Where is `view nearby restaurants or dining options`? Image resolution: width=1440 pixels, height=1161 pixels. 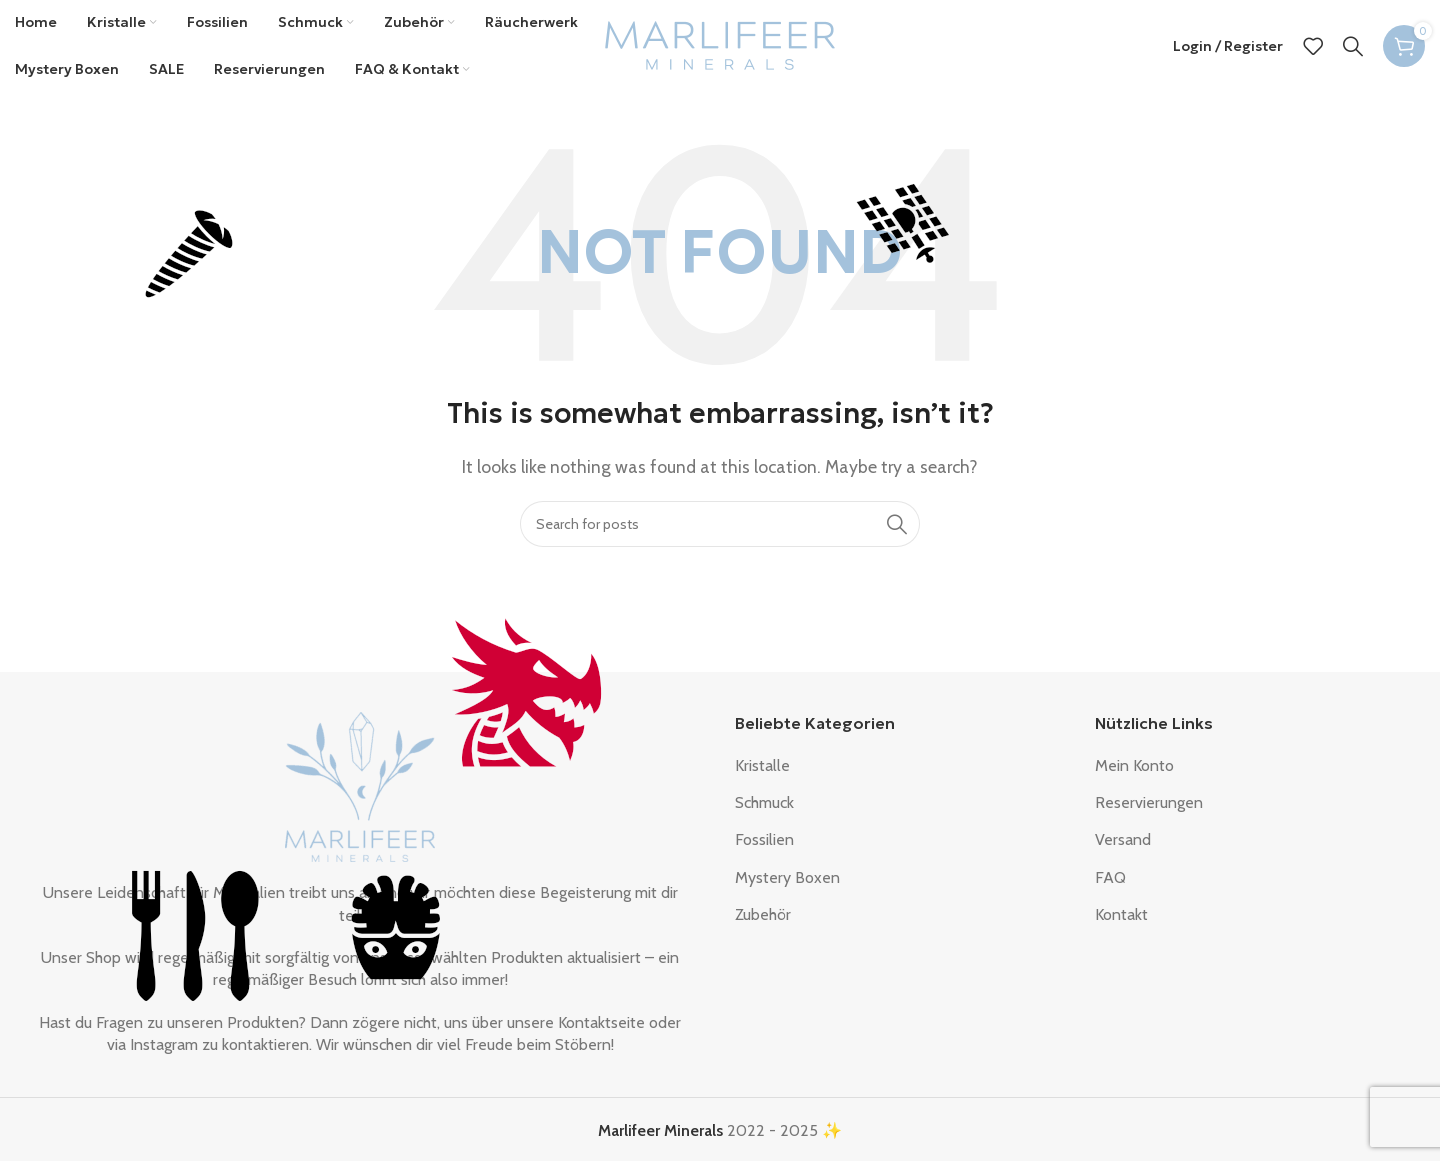 view nearby restaurants or dining options is located at coordinates (193, 936).